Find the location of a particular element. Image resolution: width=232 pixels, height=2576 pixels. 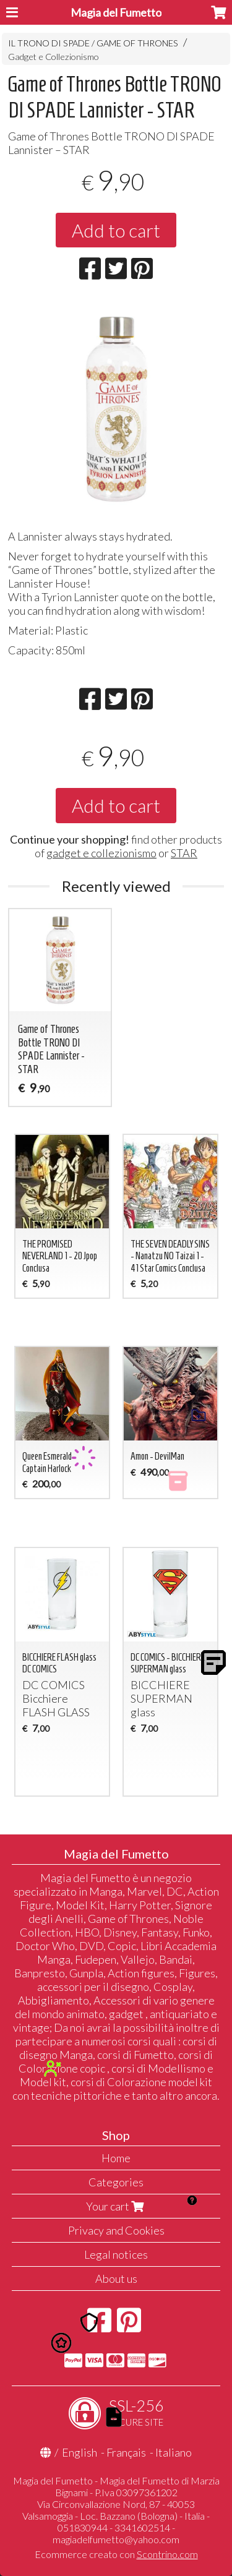

add to favorites is located at coordinates (61, 2343).